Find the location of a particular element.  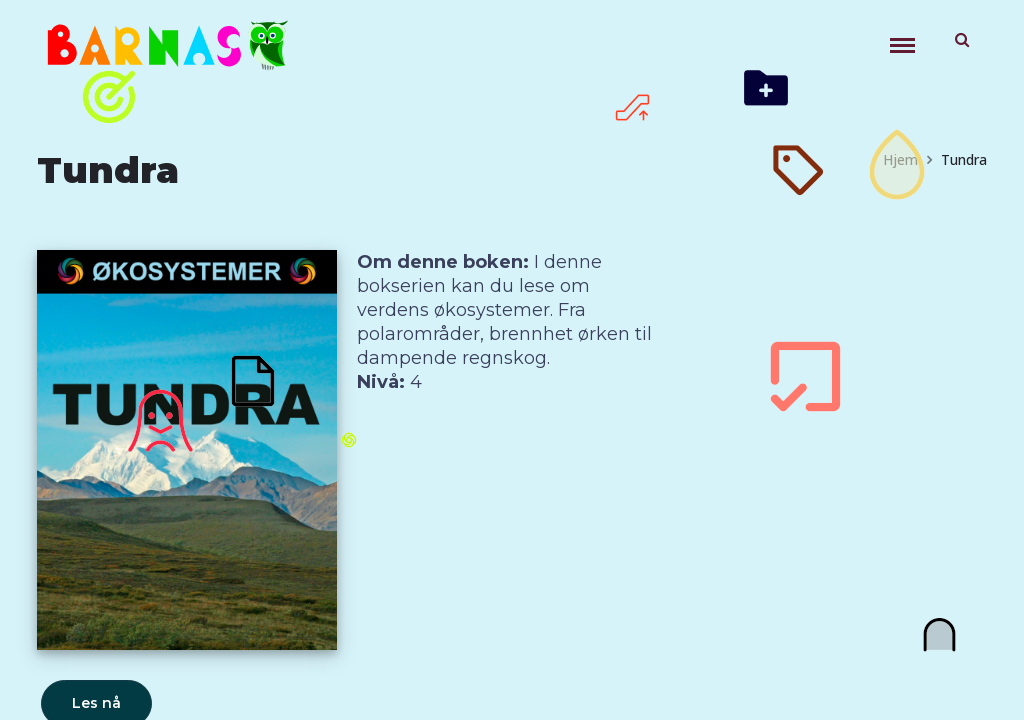

set a goal or target is located at coordinates (109, 97).